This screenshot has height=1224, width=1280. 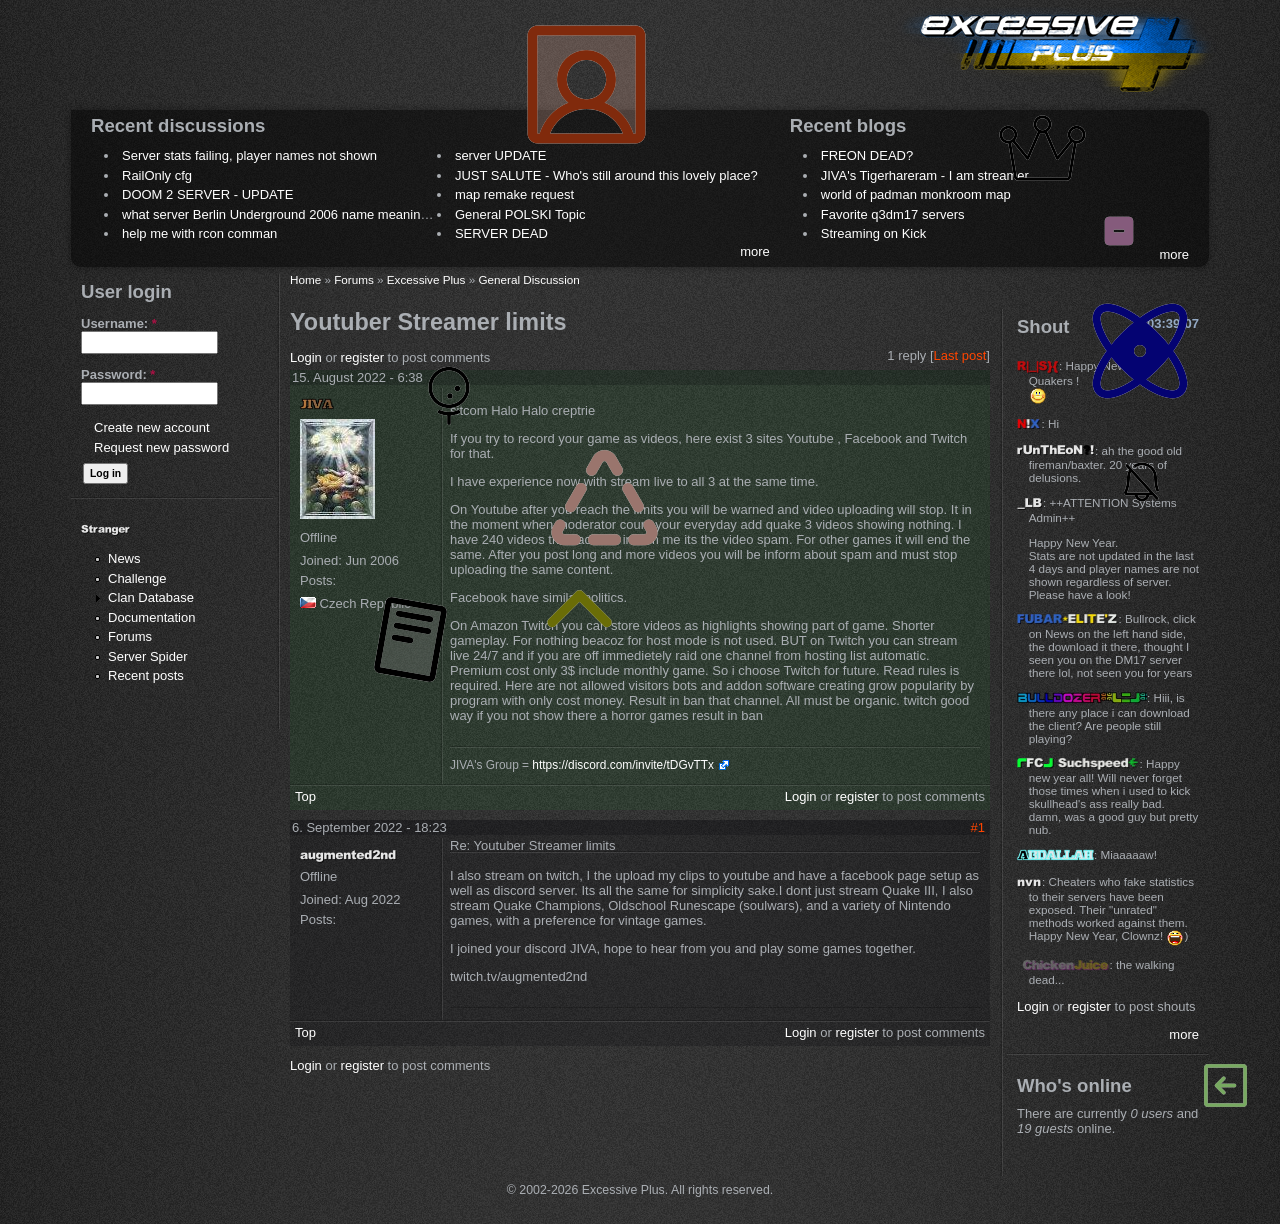 What do you see at coordinates (579, 609) in the screenshot?
I see `collapse an expanded section` at bounding box center [579, 609].